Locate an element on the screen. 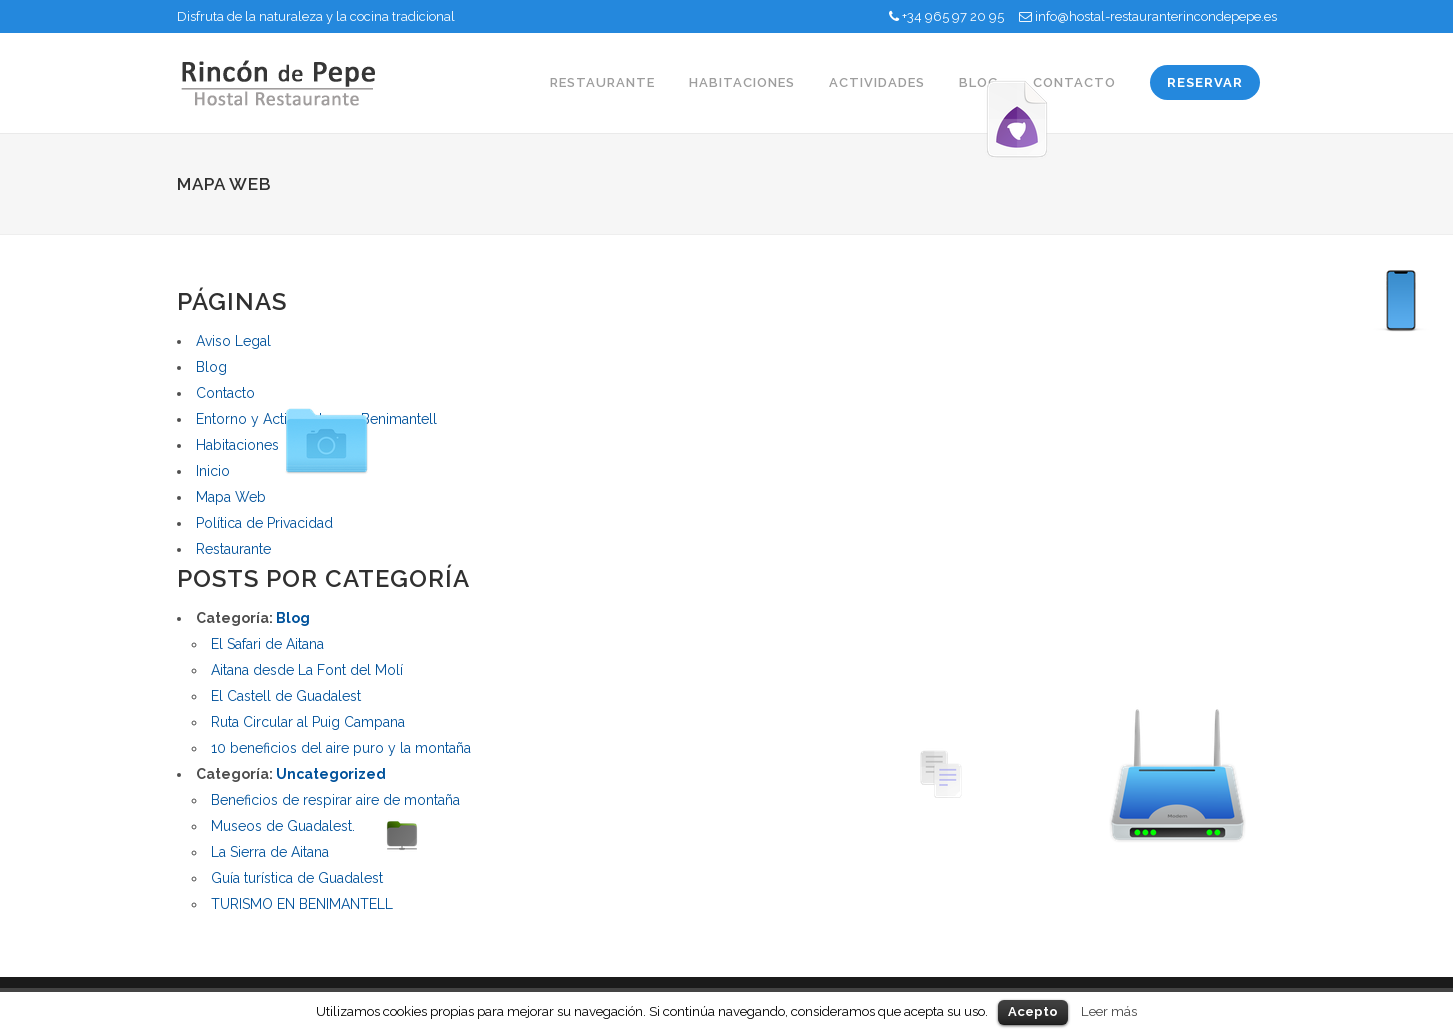 The height and width of the screenshot is (1030, 1453). network modem or router device status is located at coordinates (1177, 774).